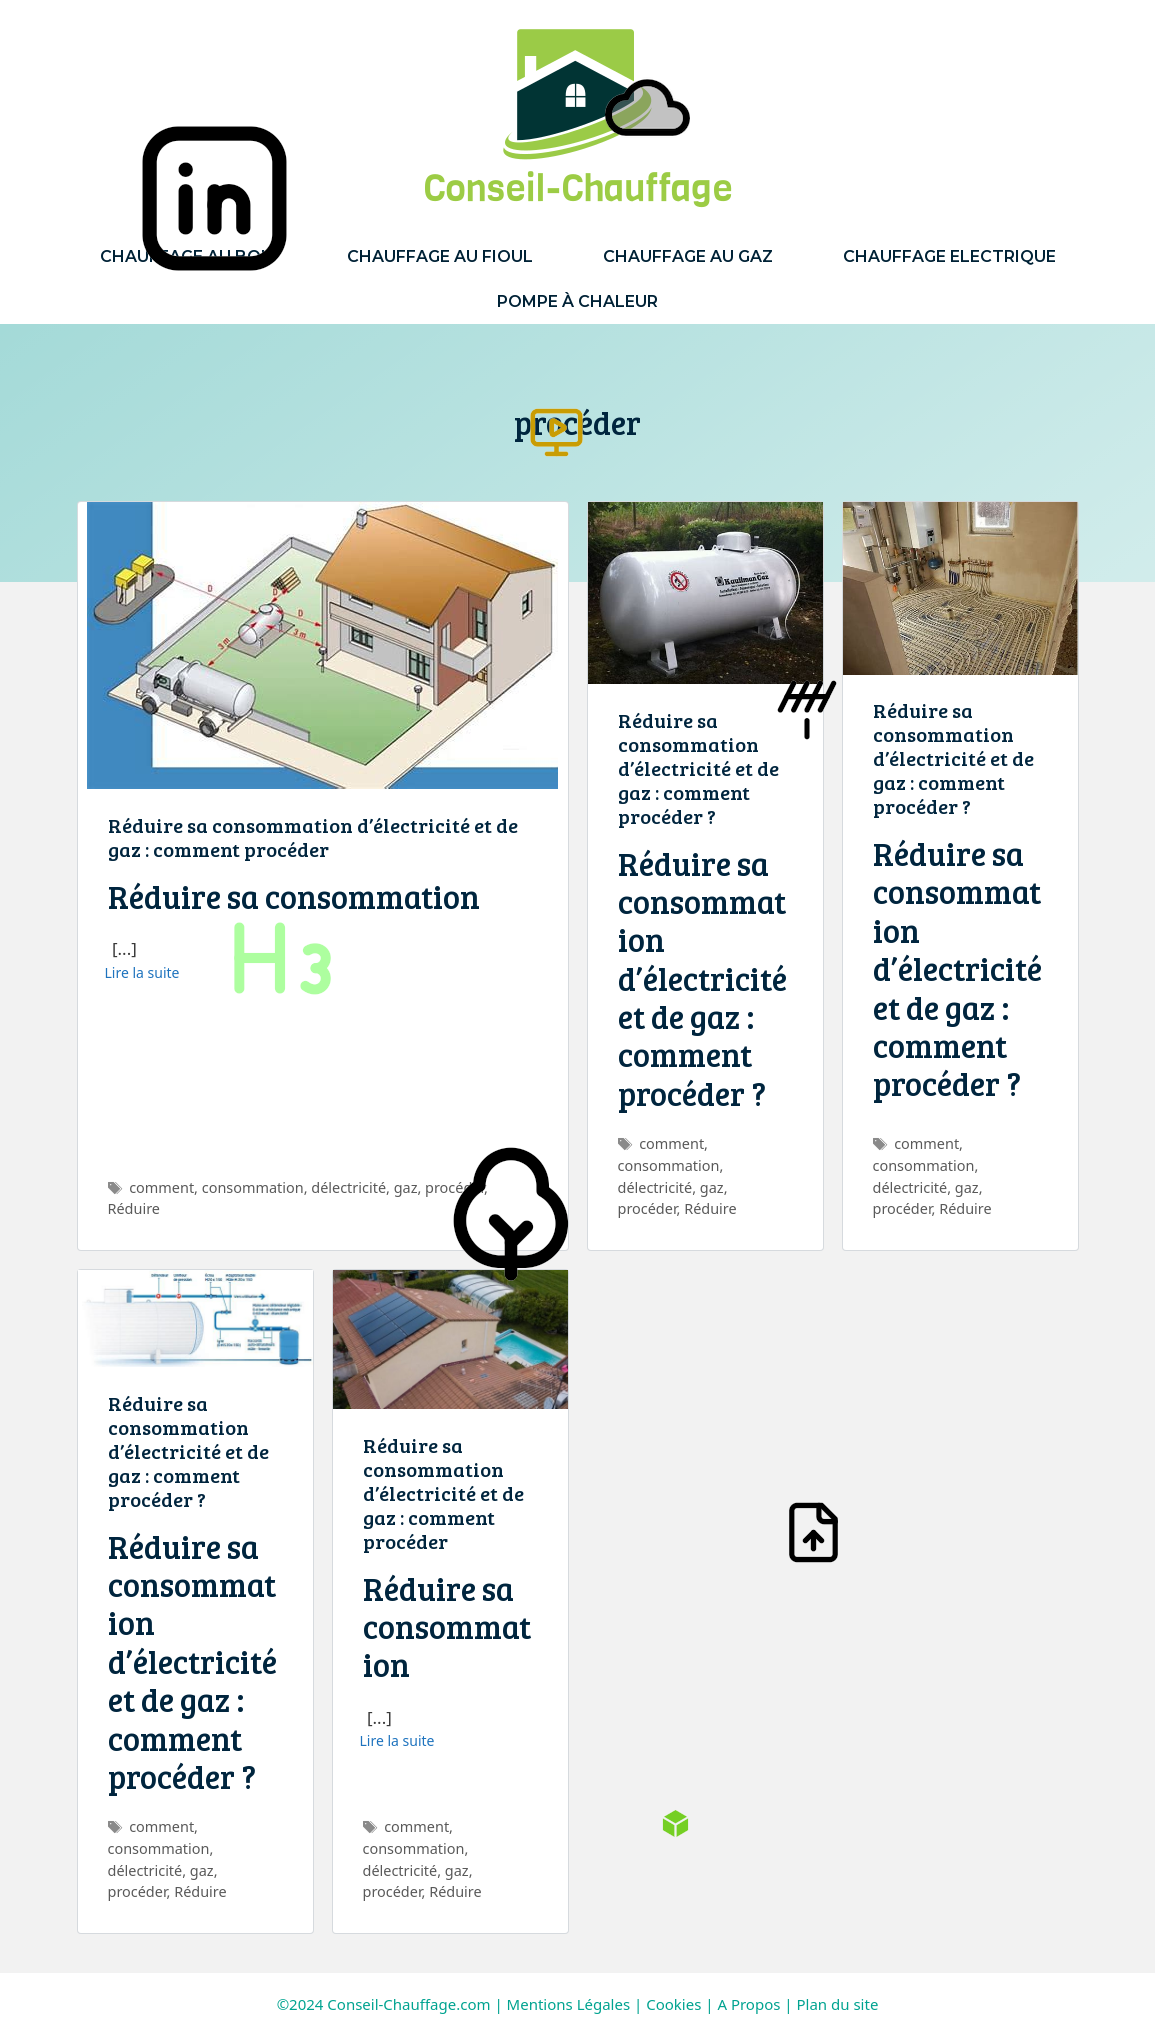  Describe the element at coordinates (807, 710) in the screenshot. I see `indicates wireless signal or broadcast status` at that location.